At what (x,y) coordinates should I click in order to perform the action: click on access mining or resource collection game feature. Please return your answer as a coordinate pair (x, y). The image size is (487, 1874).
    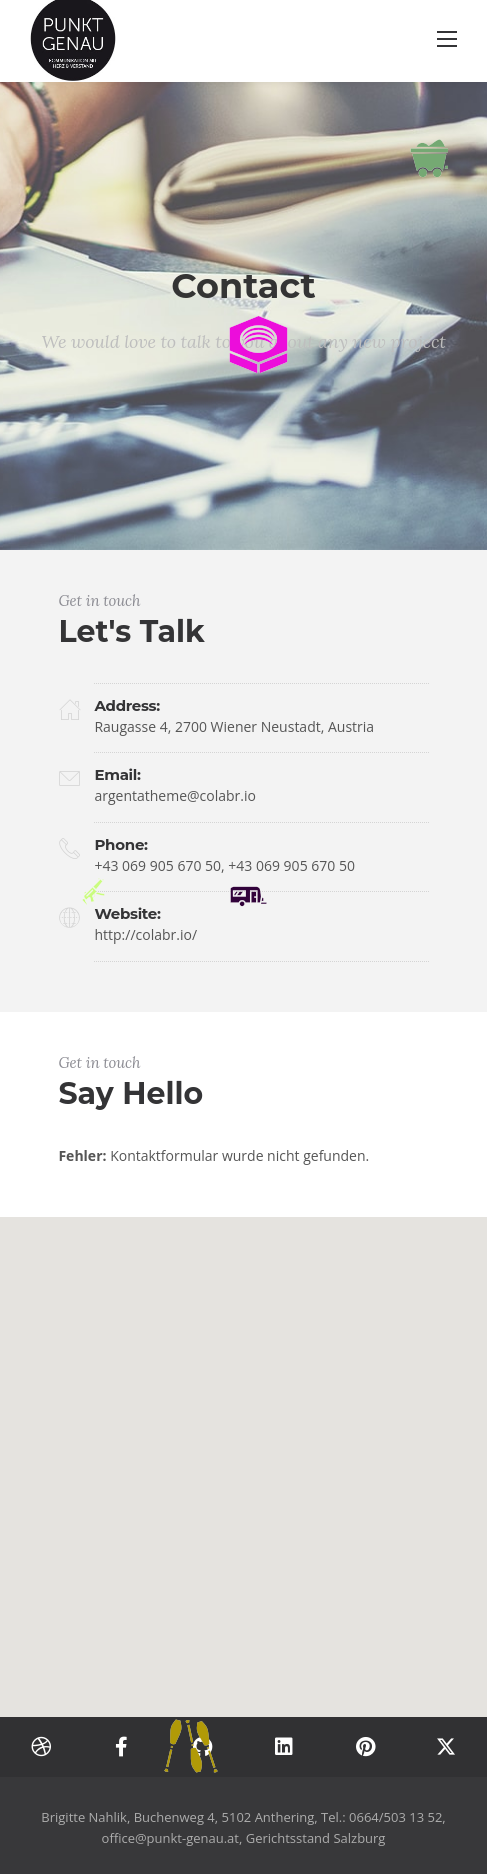
    Looking at the image, I should click on (430, 157).